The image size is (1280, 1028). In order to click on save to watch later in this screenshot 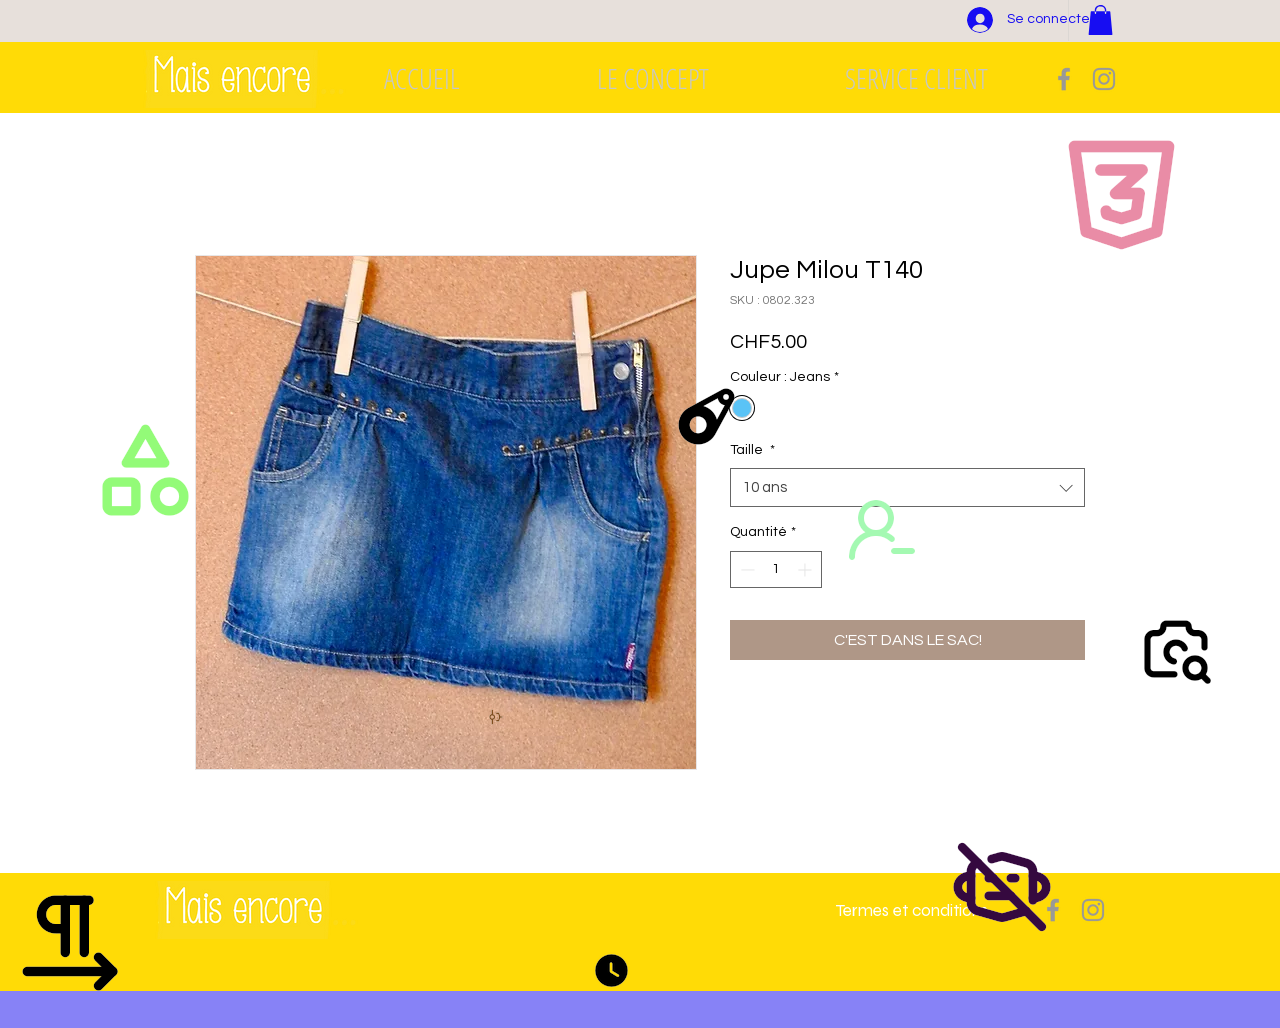, I will do `click(611, 970)`.